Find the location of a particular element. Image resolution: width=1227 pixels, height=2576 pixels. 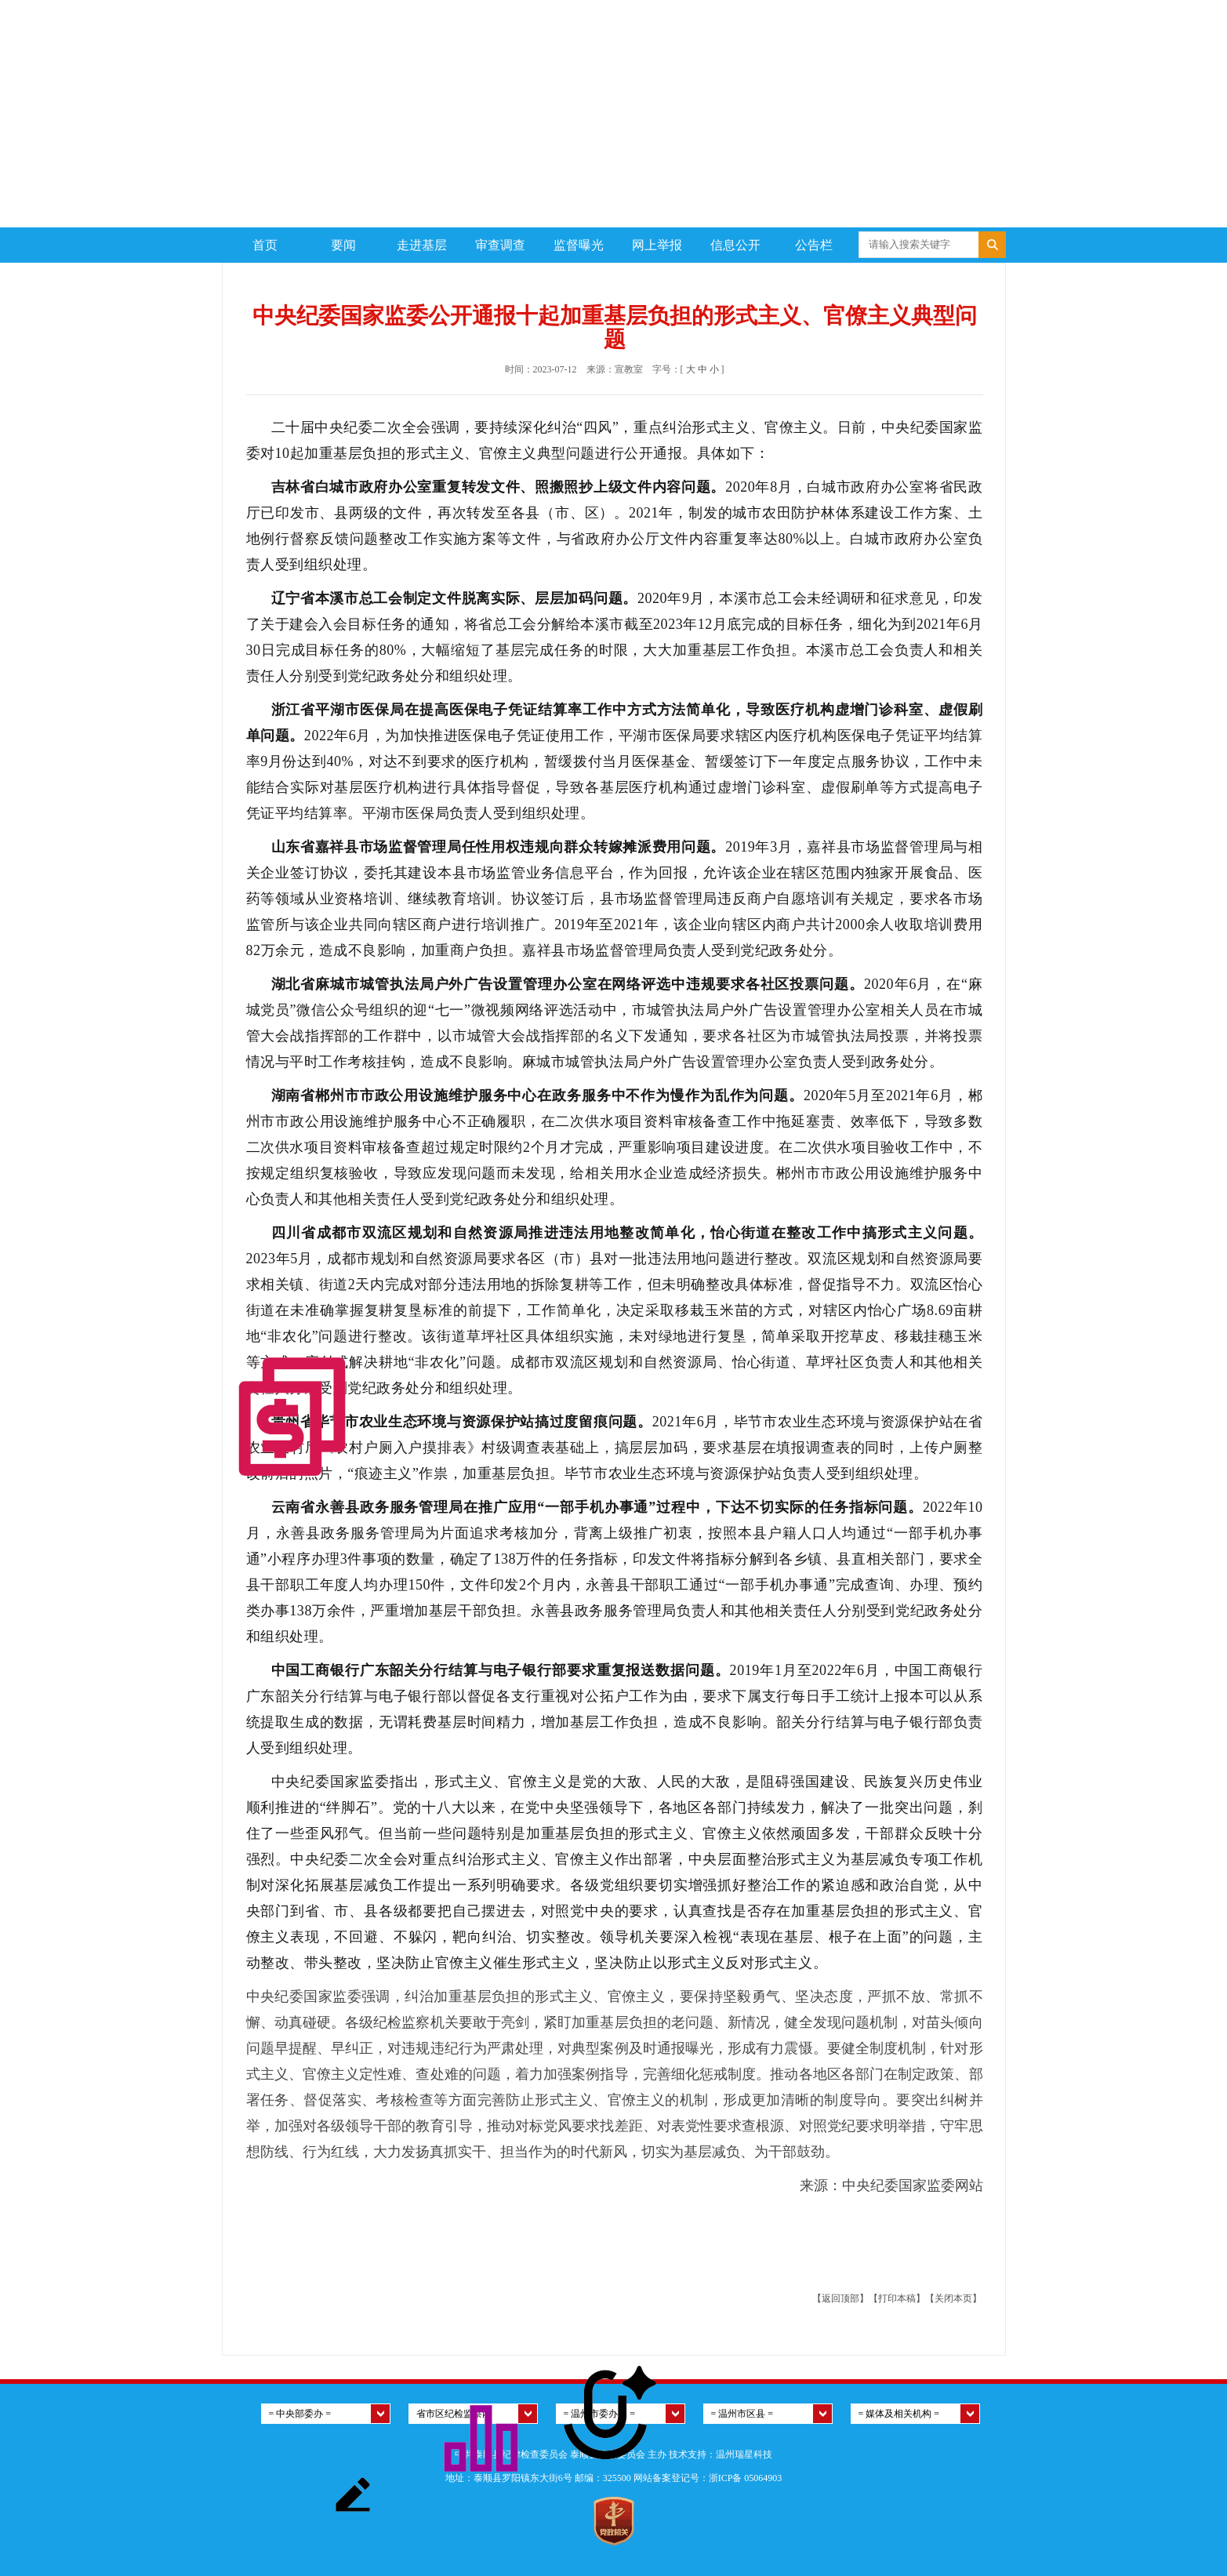

activate AI-powered voice input is located at coordinates (605, 2417).